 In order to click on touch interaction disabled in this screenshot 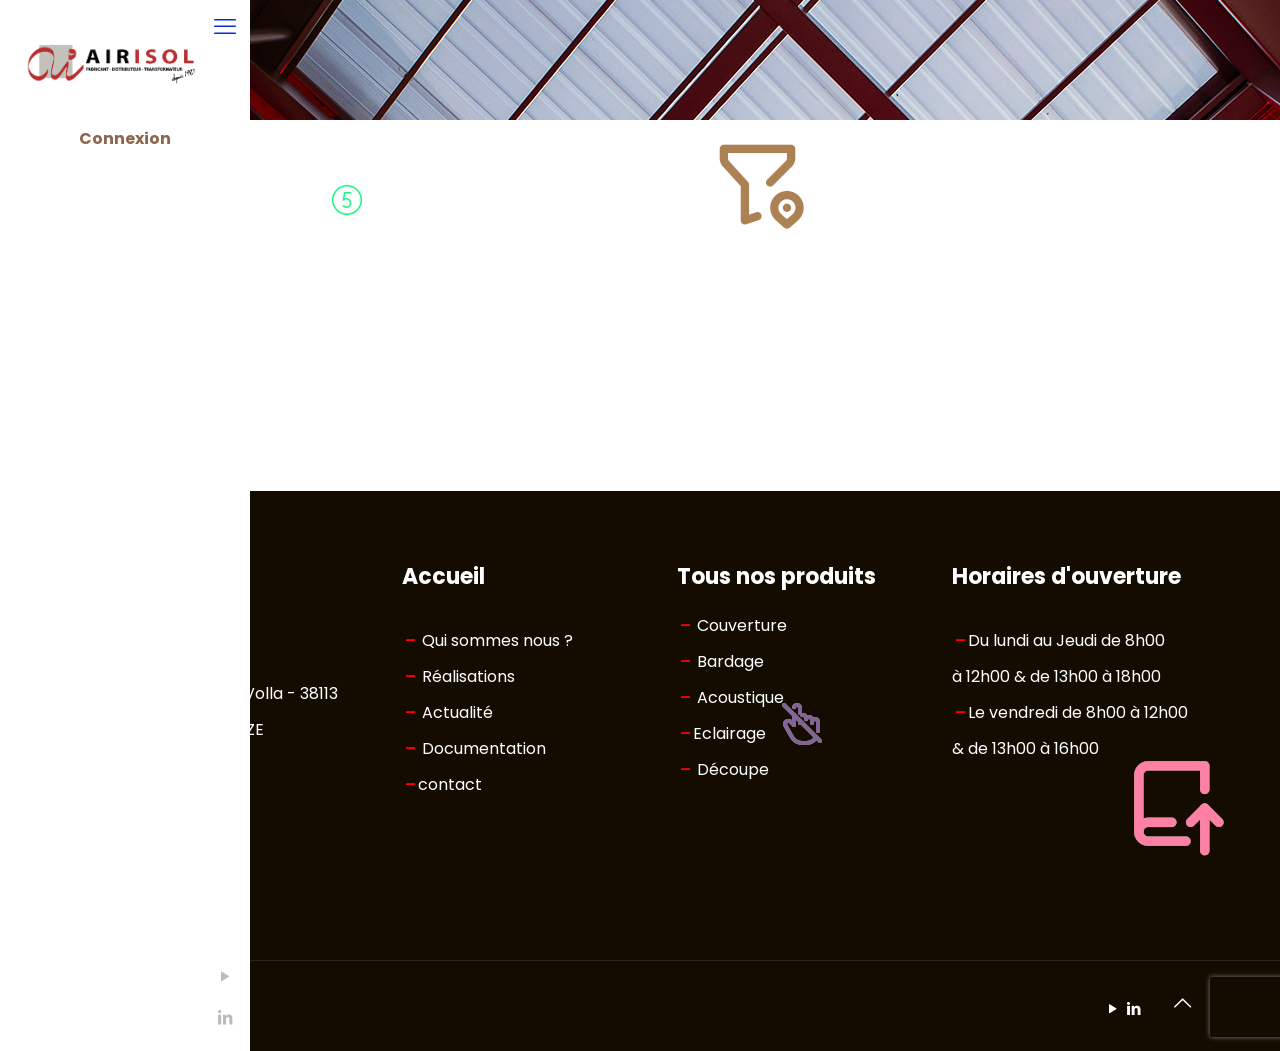, I will do `click(802, 723)`.